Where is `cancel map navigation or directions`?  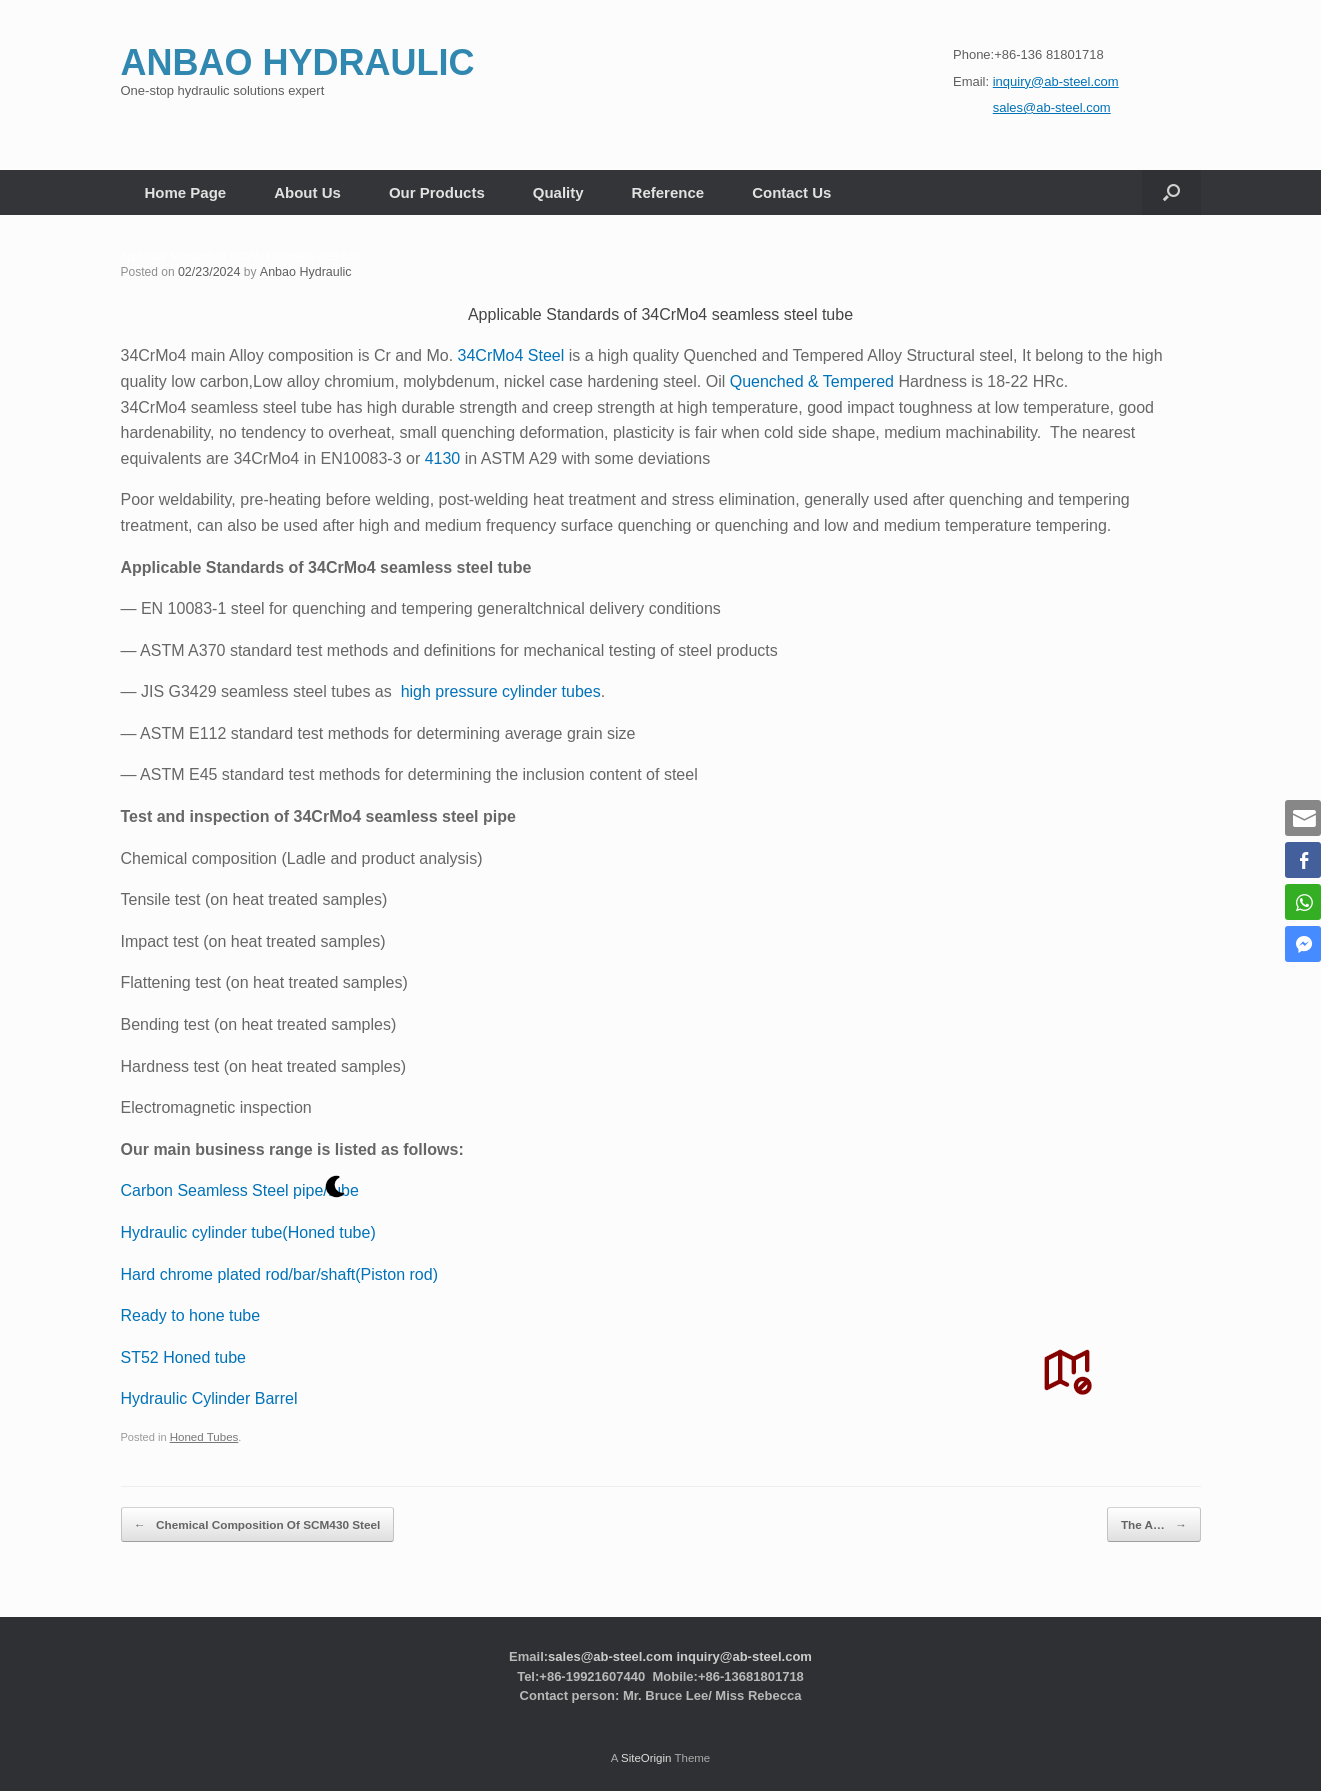
cancel map navigation or directions is located at coordinates (1067, 1370).